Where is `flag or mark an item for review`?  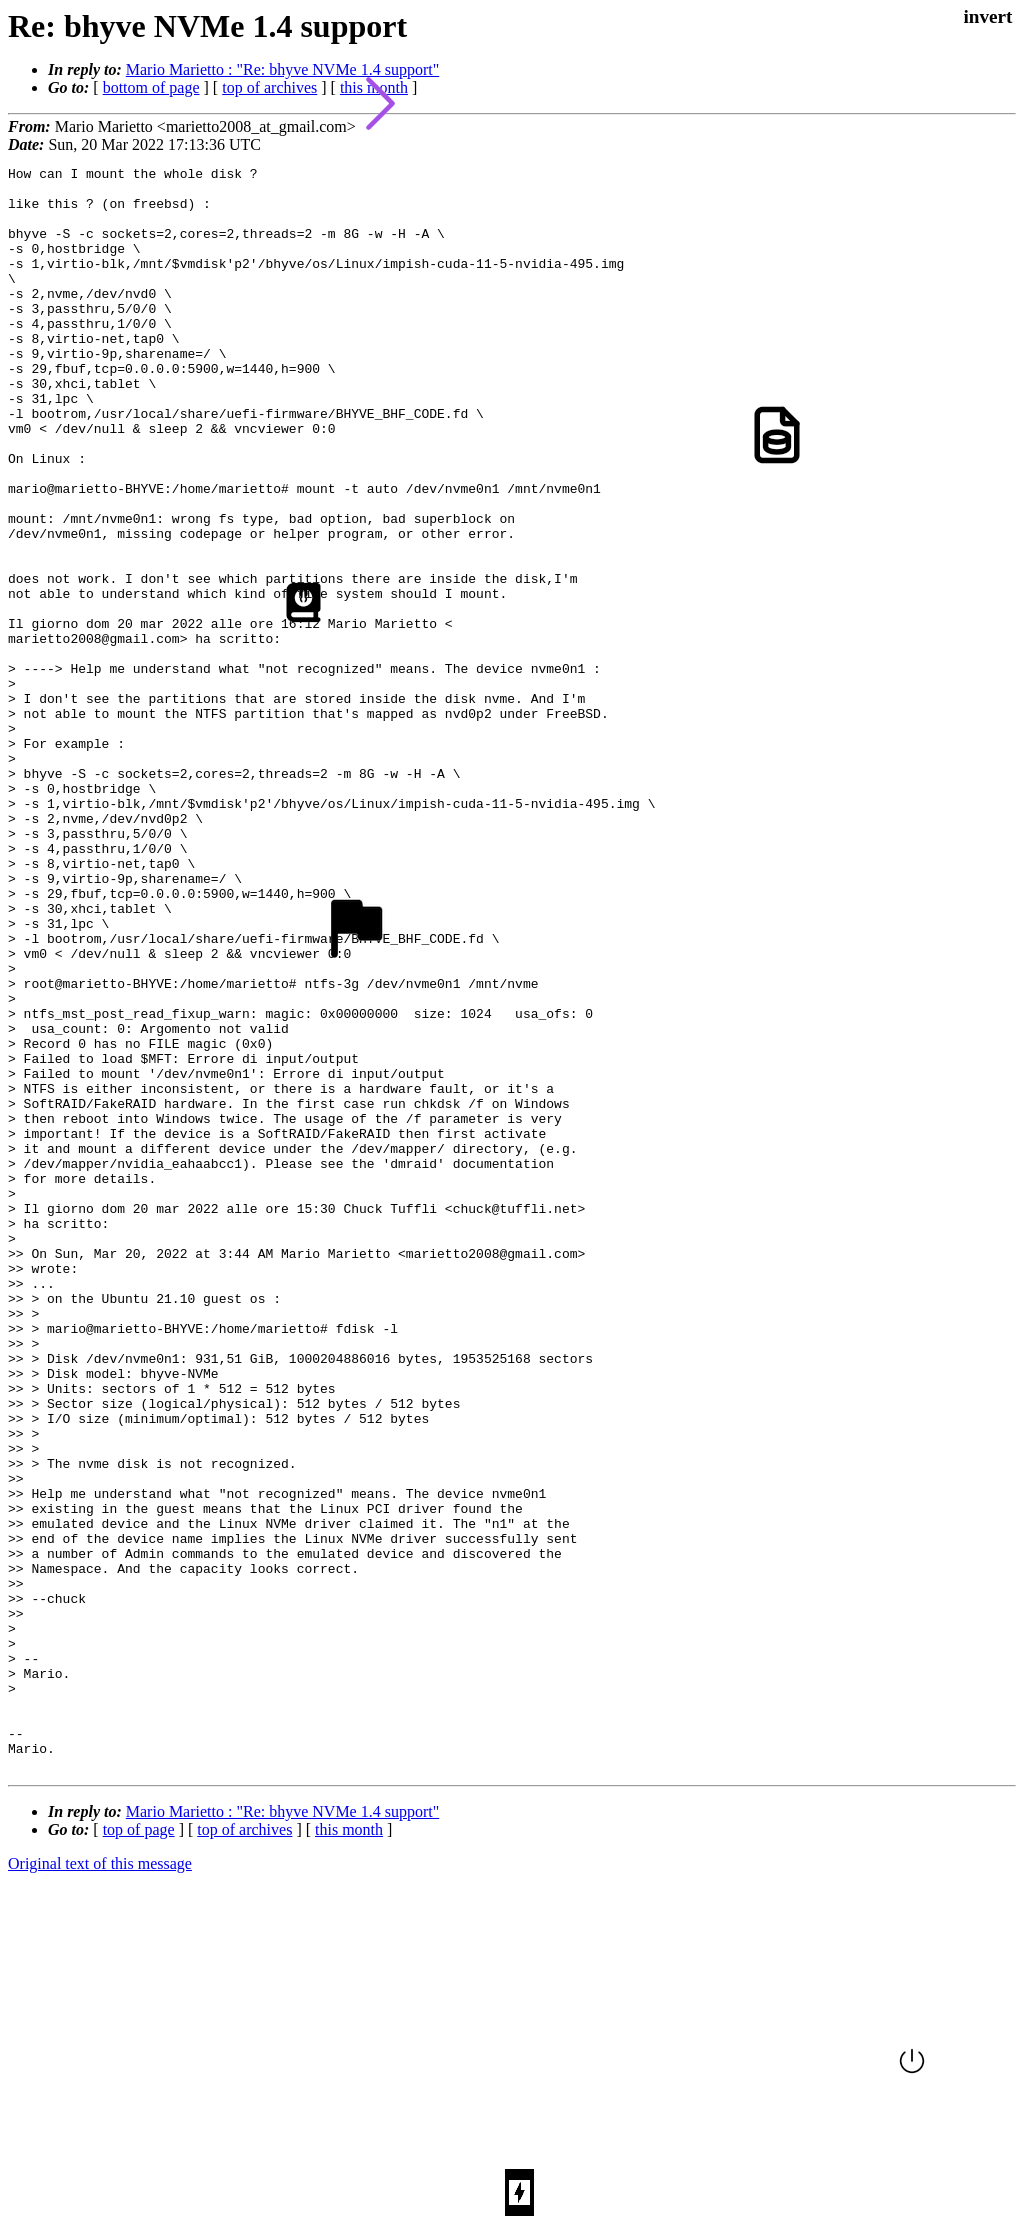
flag or mark an item for review is located at coordinates (355, 927).